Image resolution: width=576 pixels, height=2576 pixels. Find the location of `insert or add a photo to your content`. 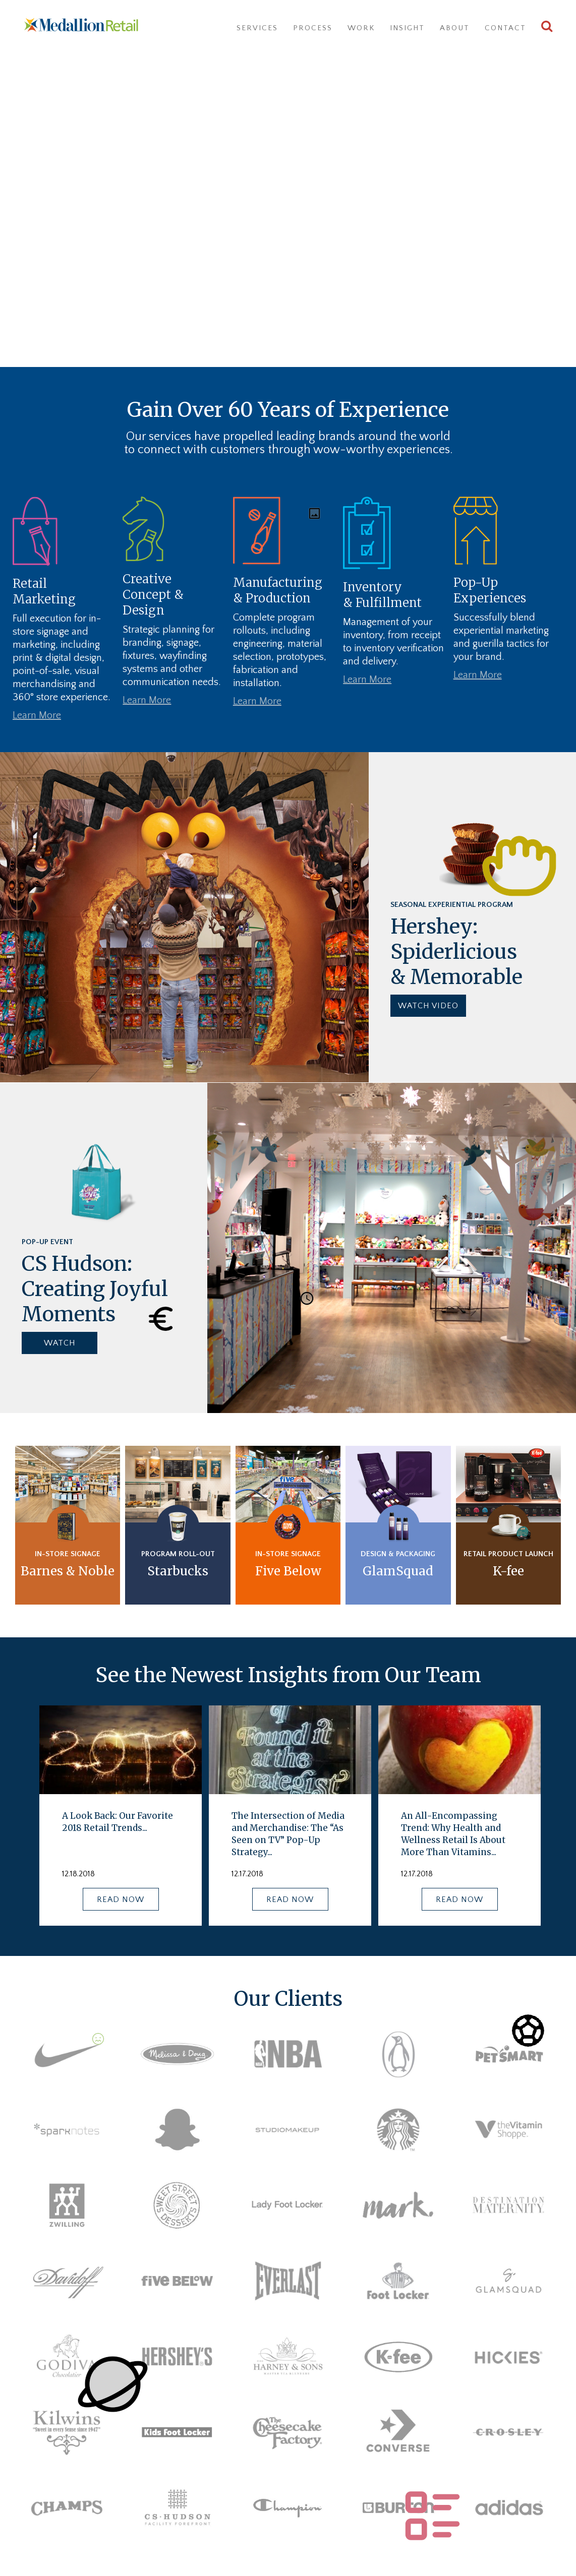

insert or add a photo to your content is located at coordinates (314, 513).